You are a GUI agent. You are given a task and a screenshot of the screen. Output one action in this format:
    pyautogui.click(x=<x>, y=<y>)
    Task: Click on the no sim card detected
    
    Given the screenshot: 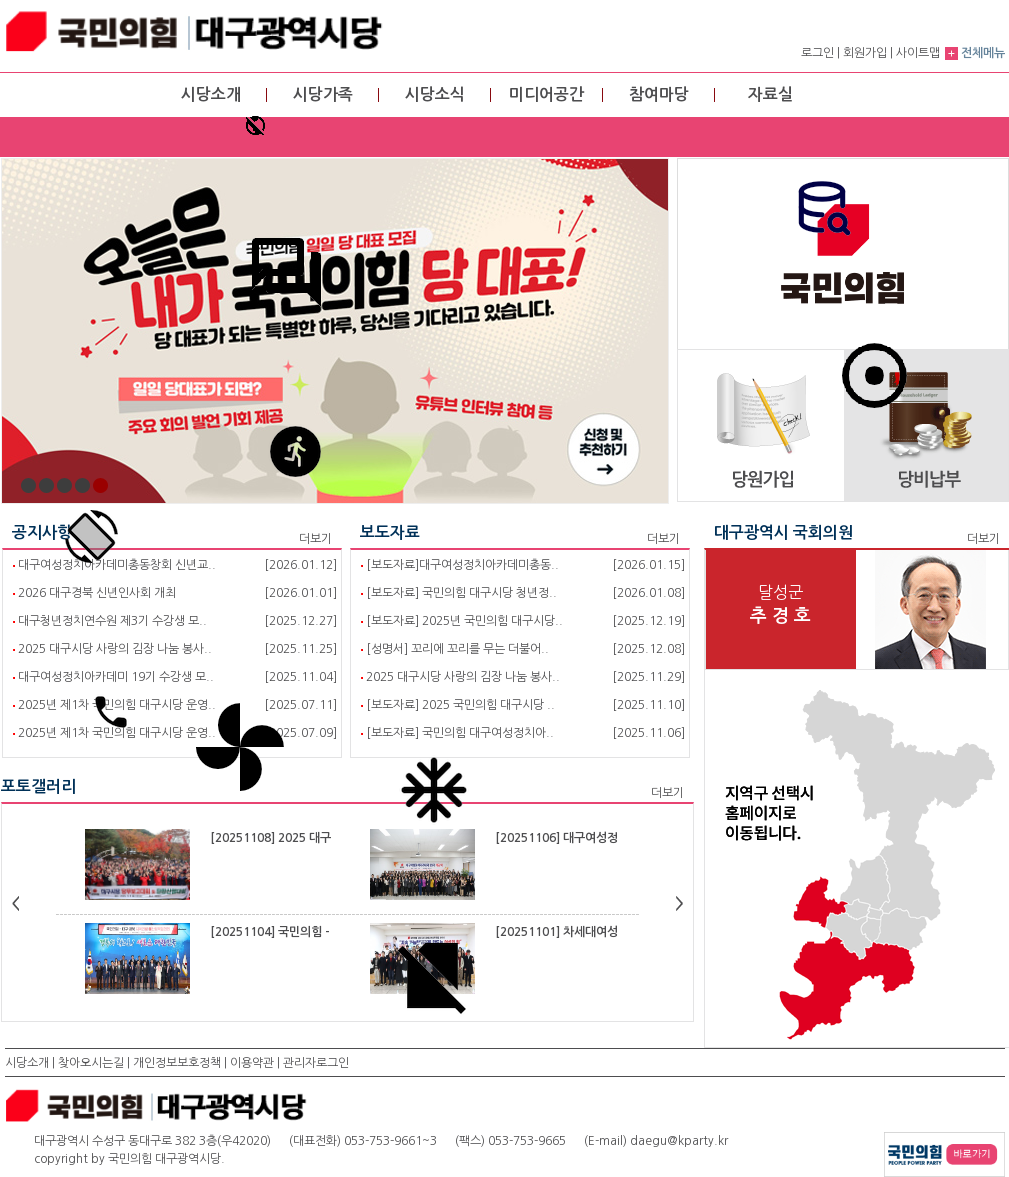 What is the action you would take?
    pyautogui.click(x=432, y=975)
    